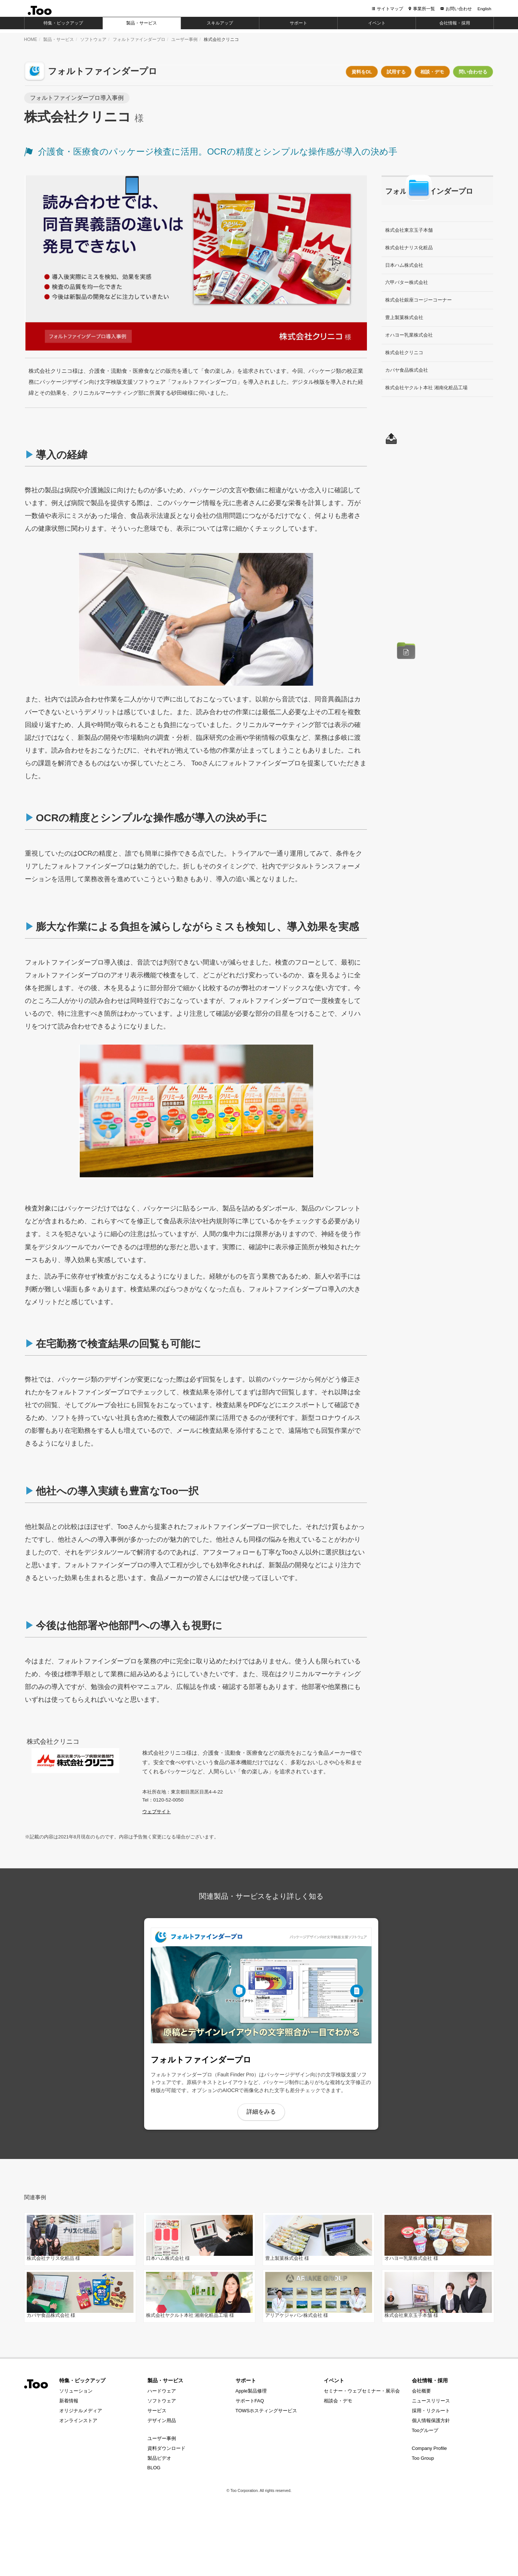  What do you see at coordinates (406, 651) in the screenshot?
I see `open your documents folder` at bounding box center [406, 651].